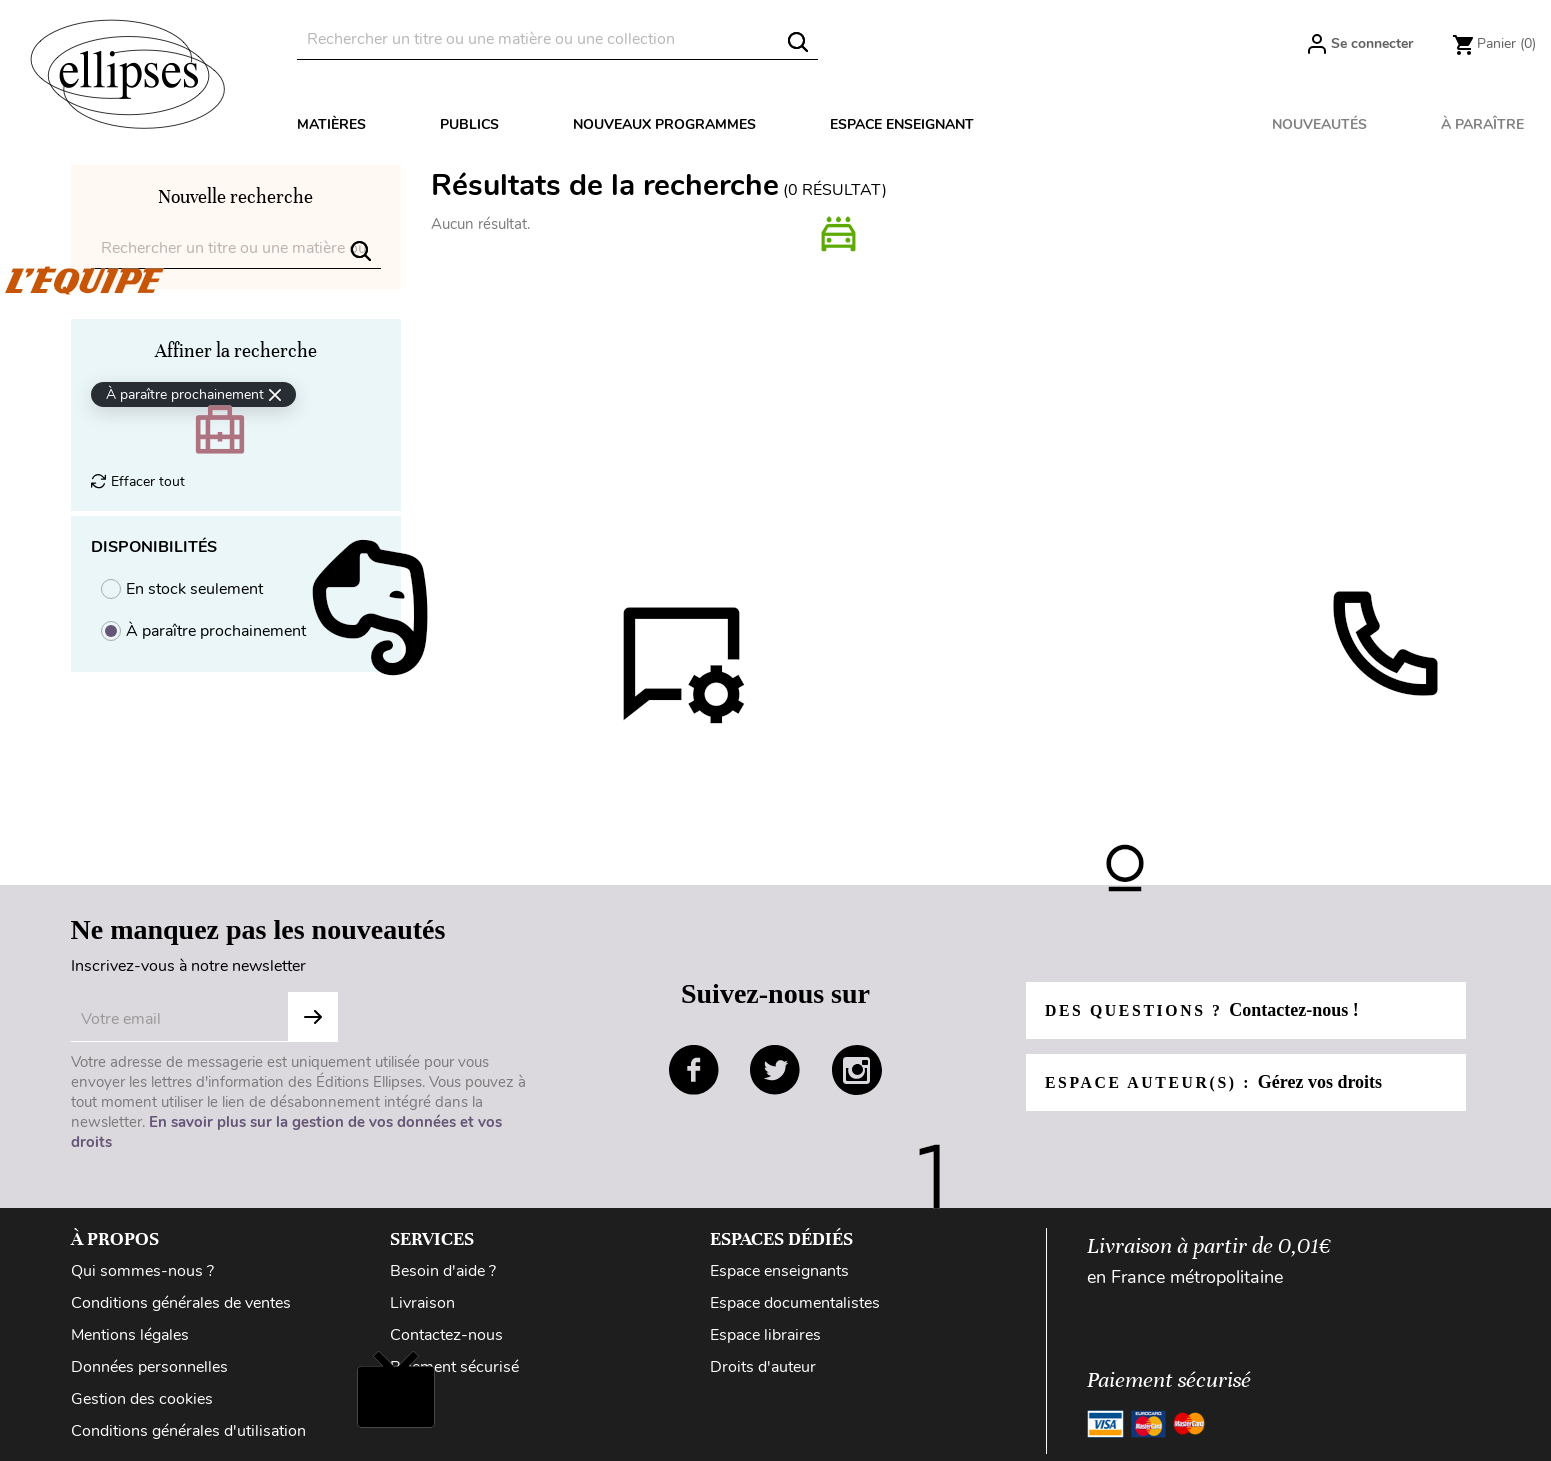  What do you see at coordinates (370, 604) in the screenshot?
I see `open Evernote app` at bounding box center [370, 604].